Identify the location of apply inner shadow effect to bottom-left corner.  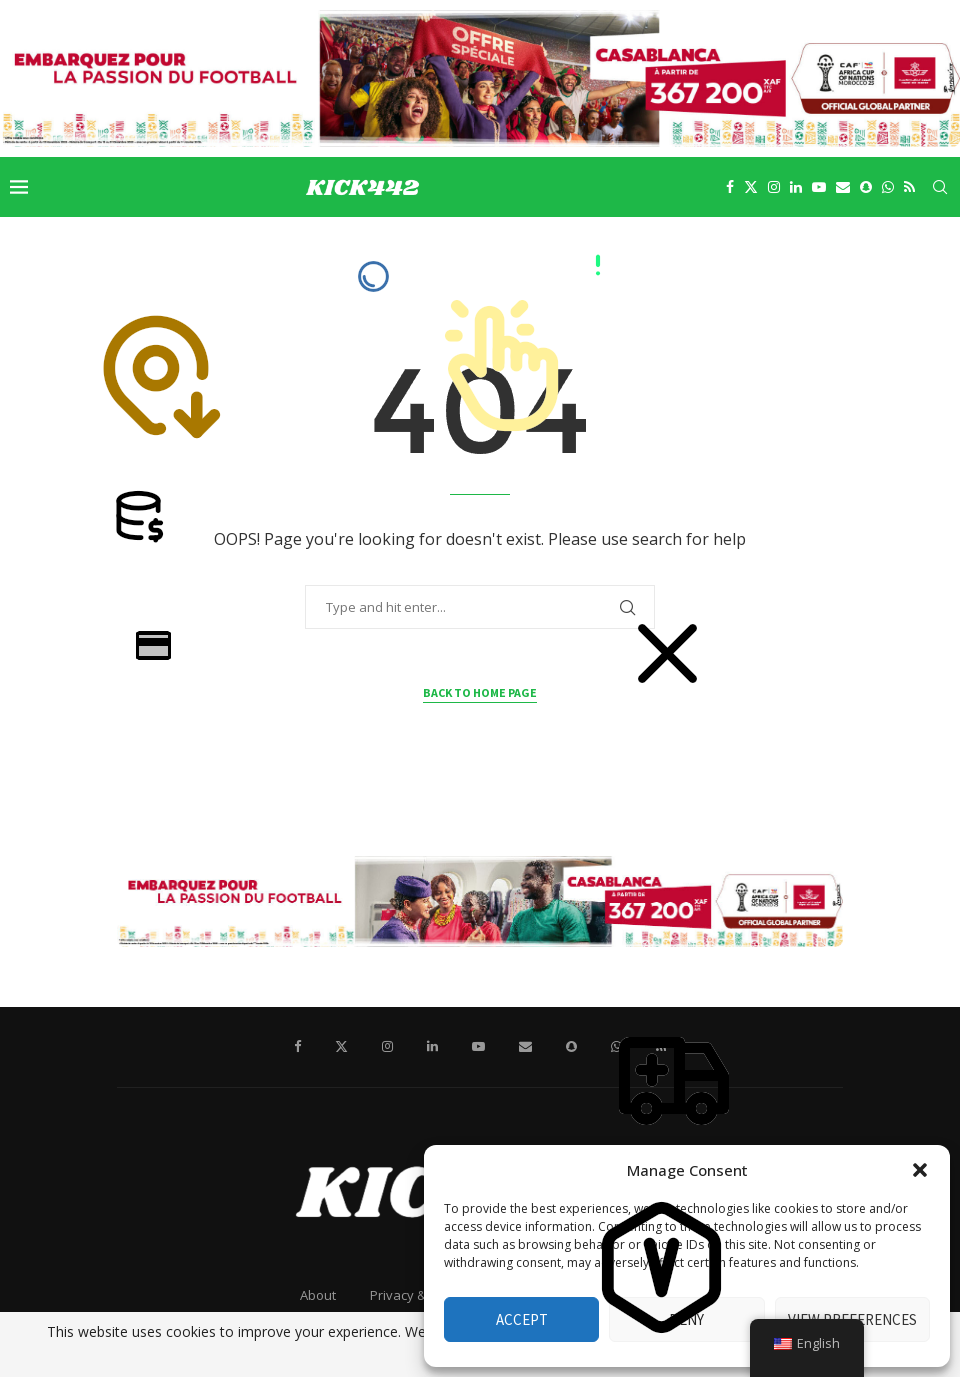
(373, 276).